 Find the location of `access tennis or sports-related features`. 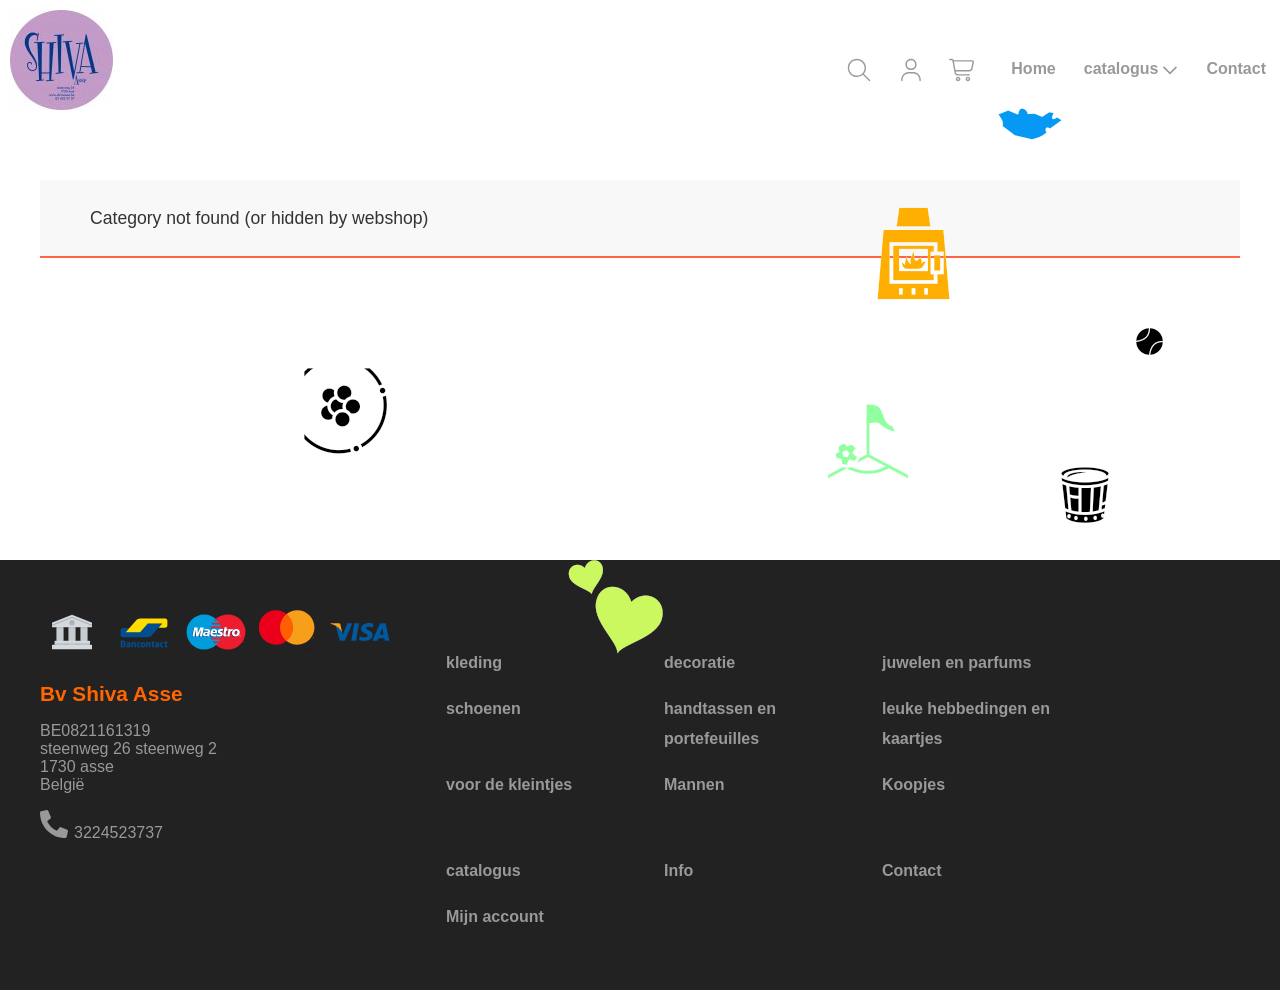

access tennis or sports-related features is located at coordinates (1149, 341).